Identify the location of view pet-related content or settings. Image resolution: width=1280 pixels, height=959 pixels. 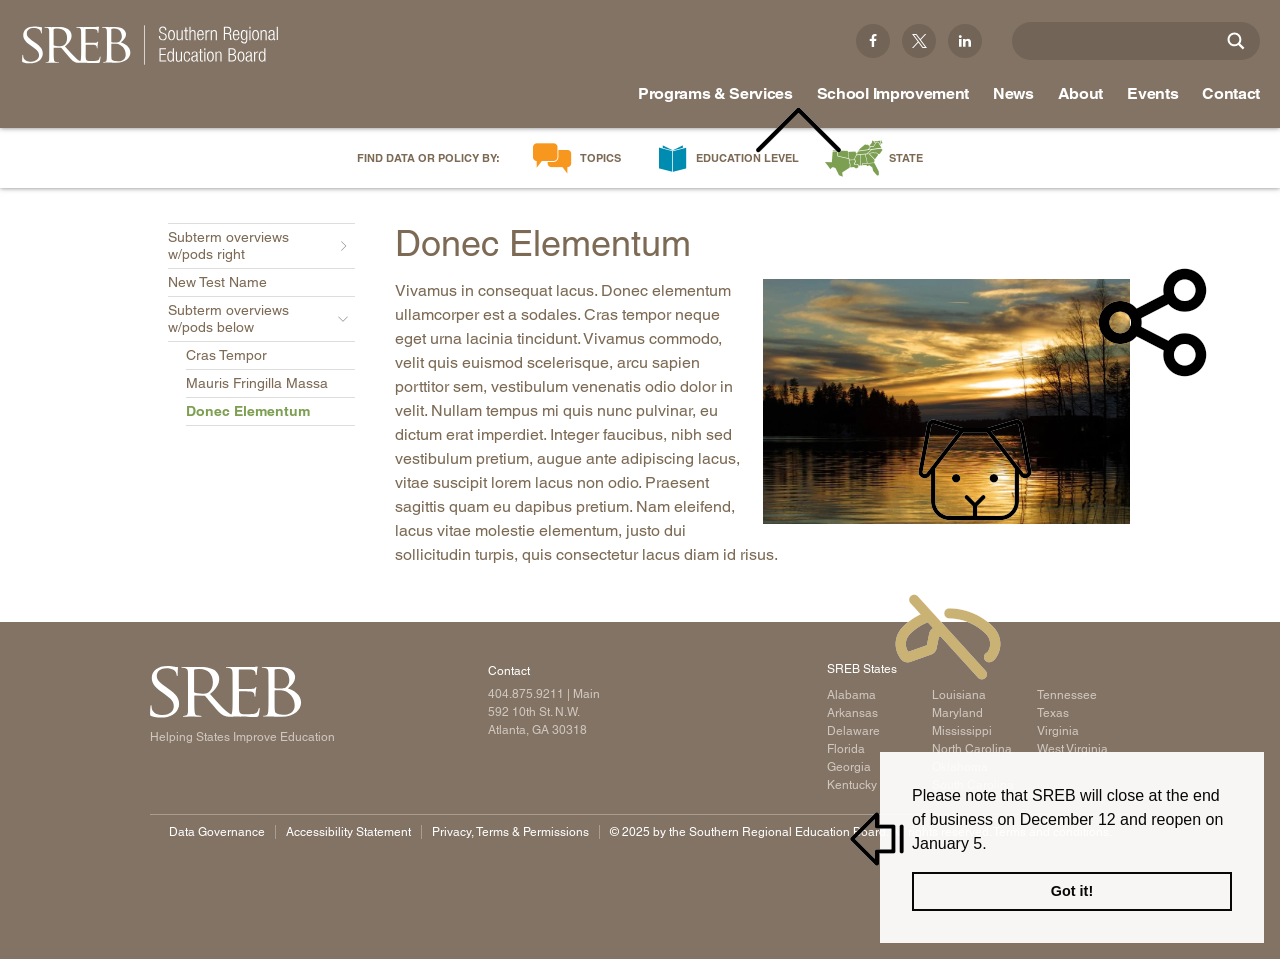
(975, 472).